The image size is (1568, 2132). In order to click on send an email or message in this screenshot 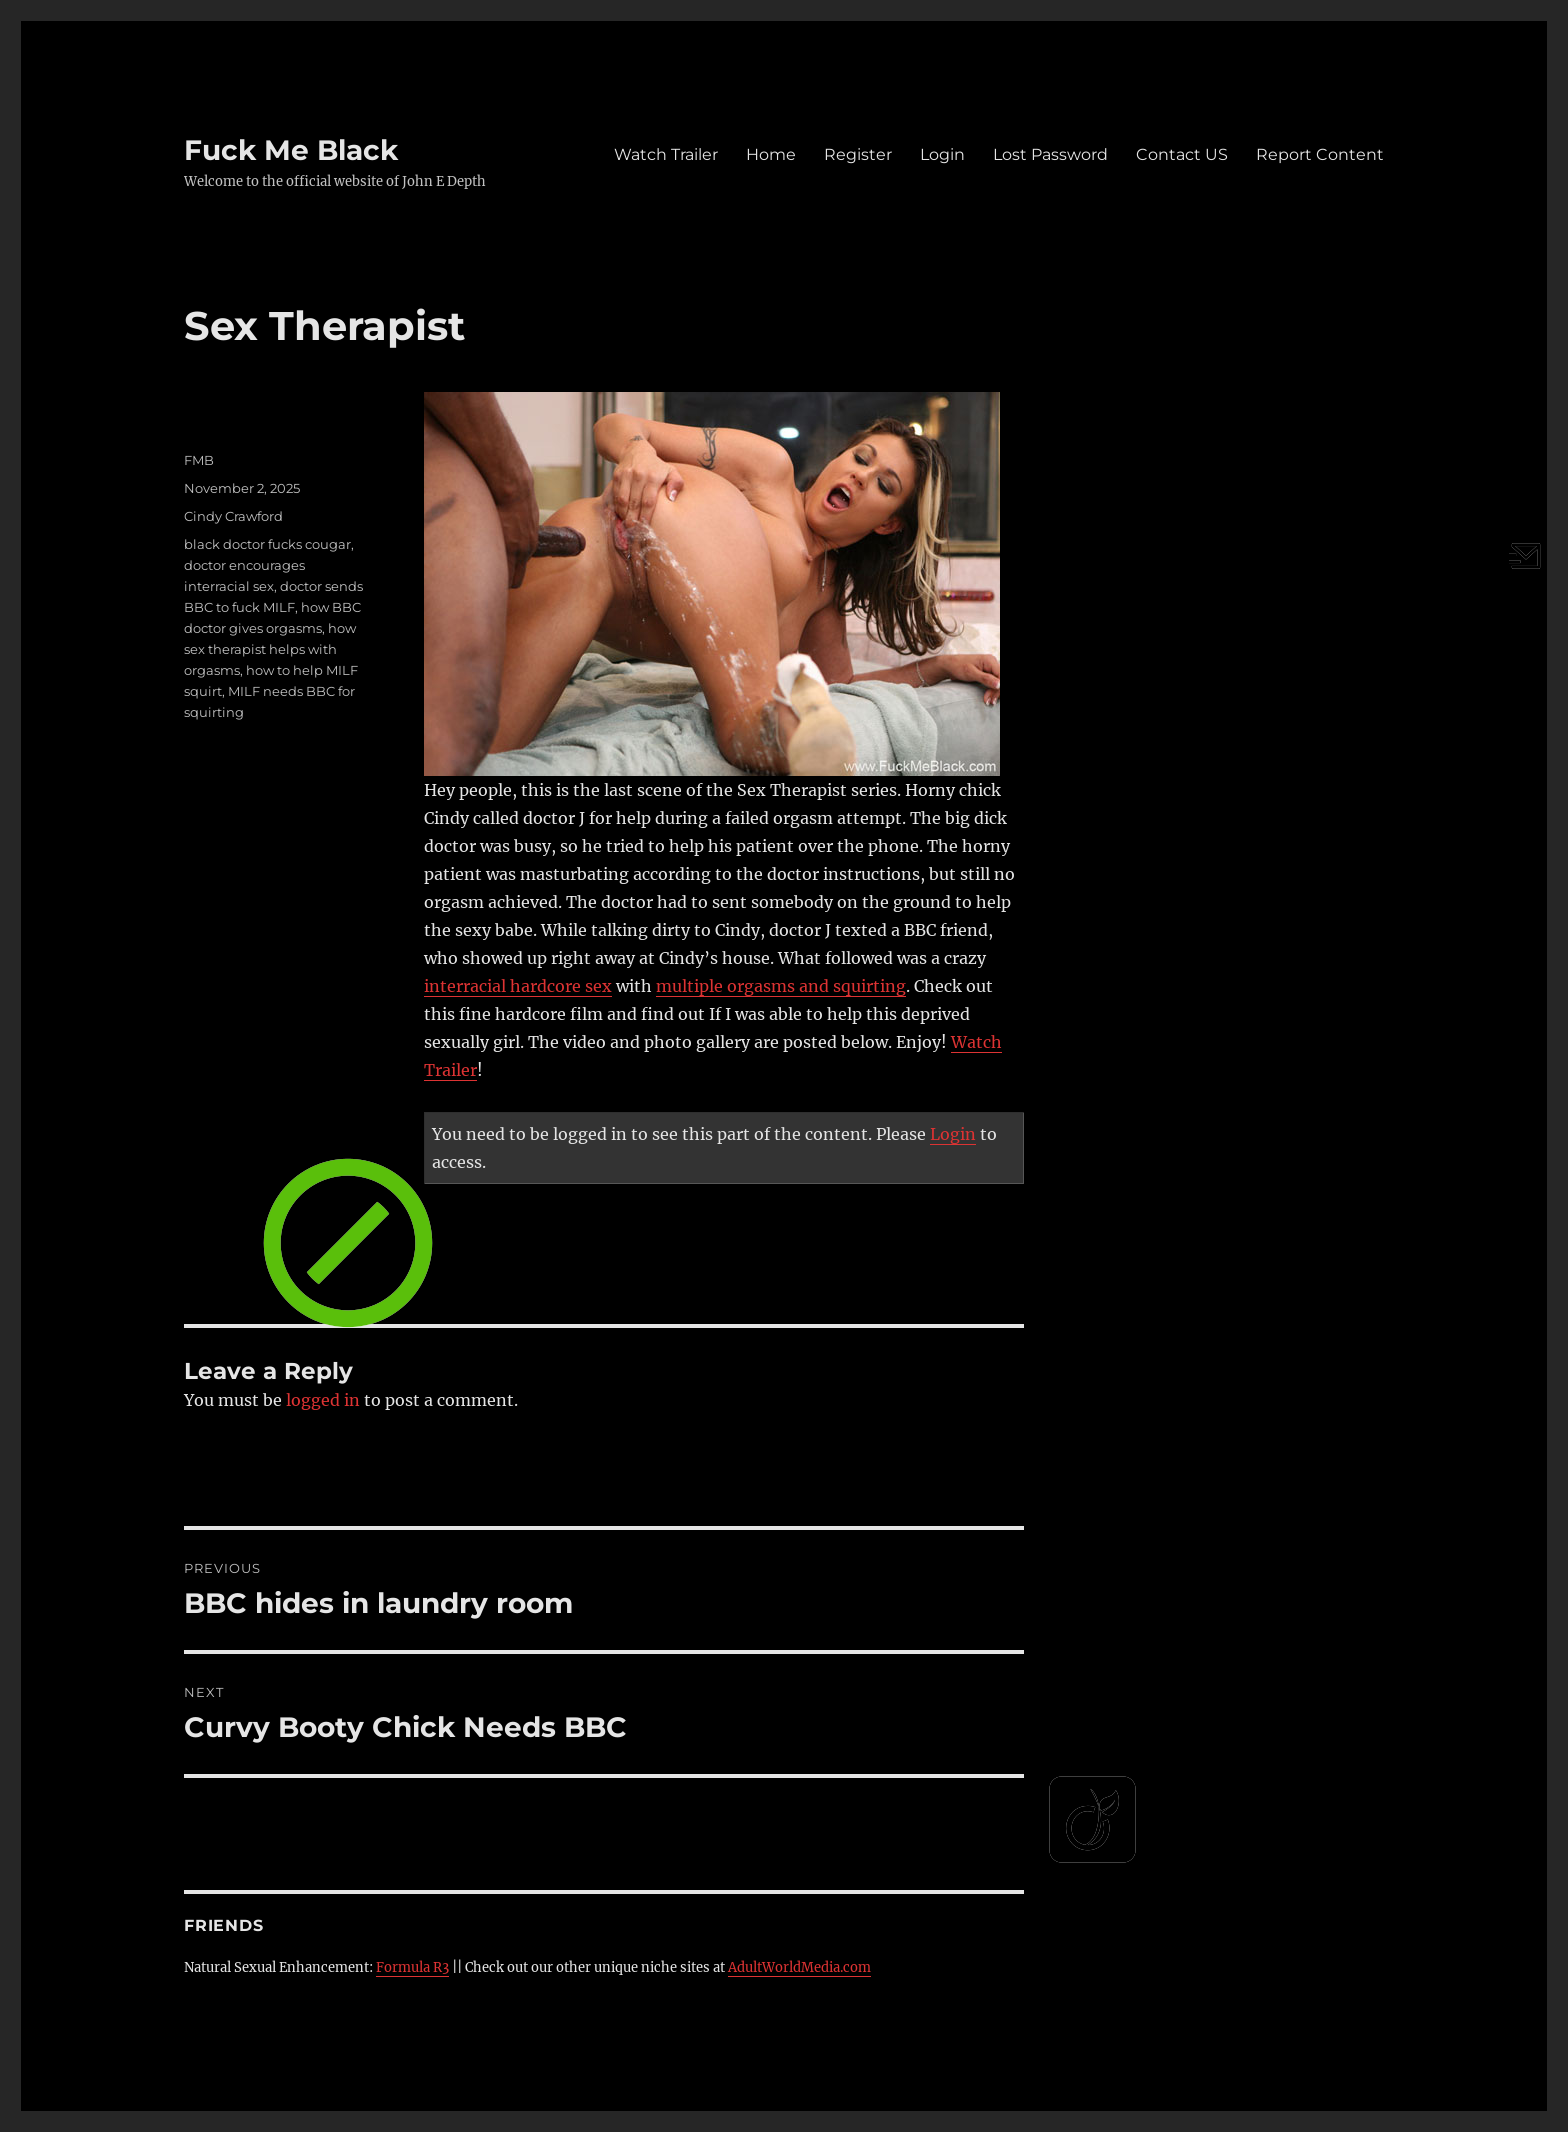, I will do `click(1526, 556)`.